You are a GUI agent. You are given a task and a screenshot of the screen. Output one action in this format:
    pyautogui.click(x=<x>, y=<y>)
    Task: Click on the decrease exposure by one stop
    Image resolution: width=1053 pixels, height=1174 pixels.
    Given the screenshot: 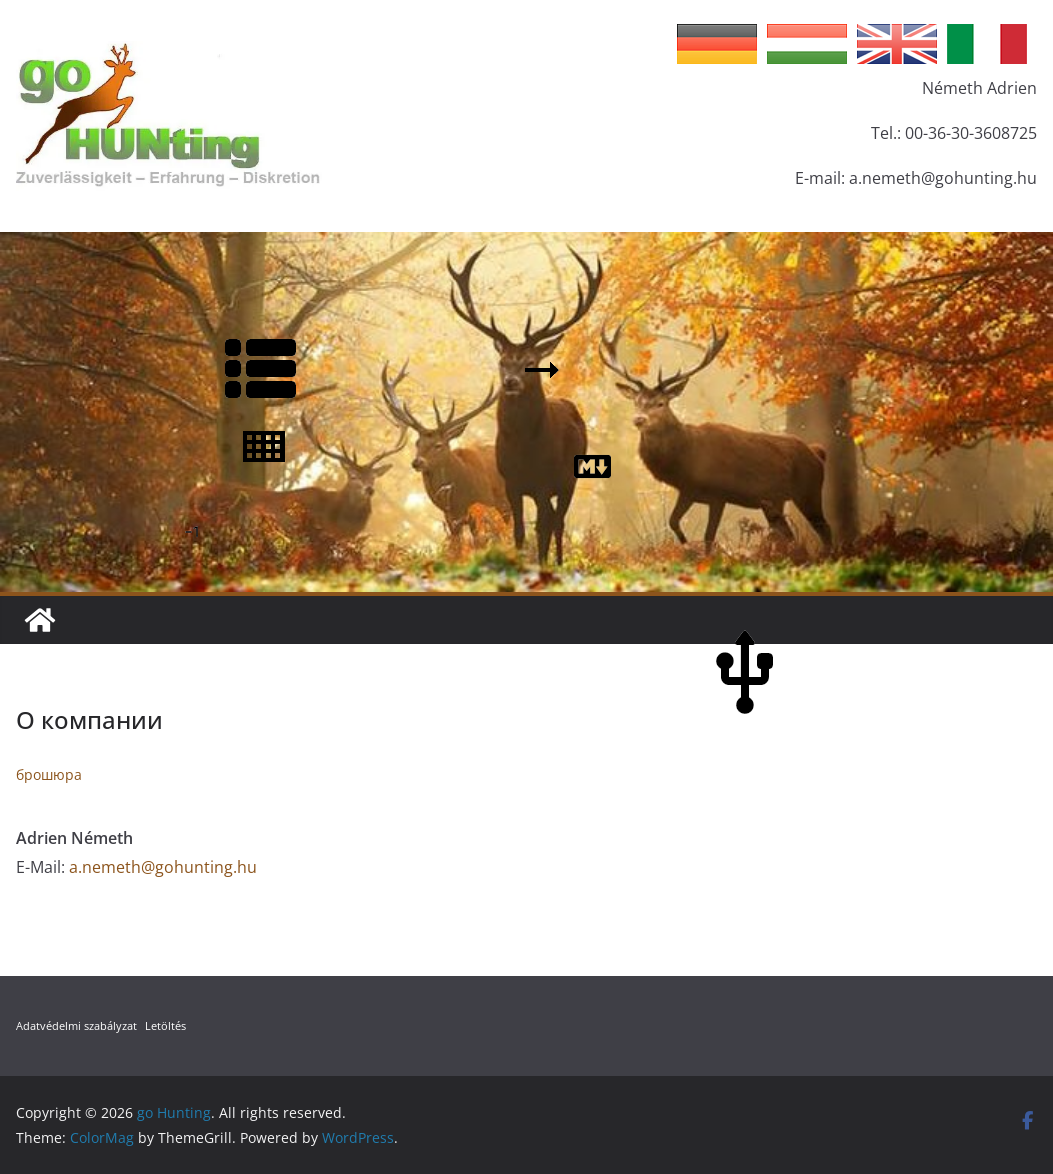 What is the action you would take?
    pyautogui.click(x=192, y=532)
    